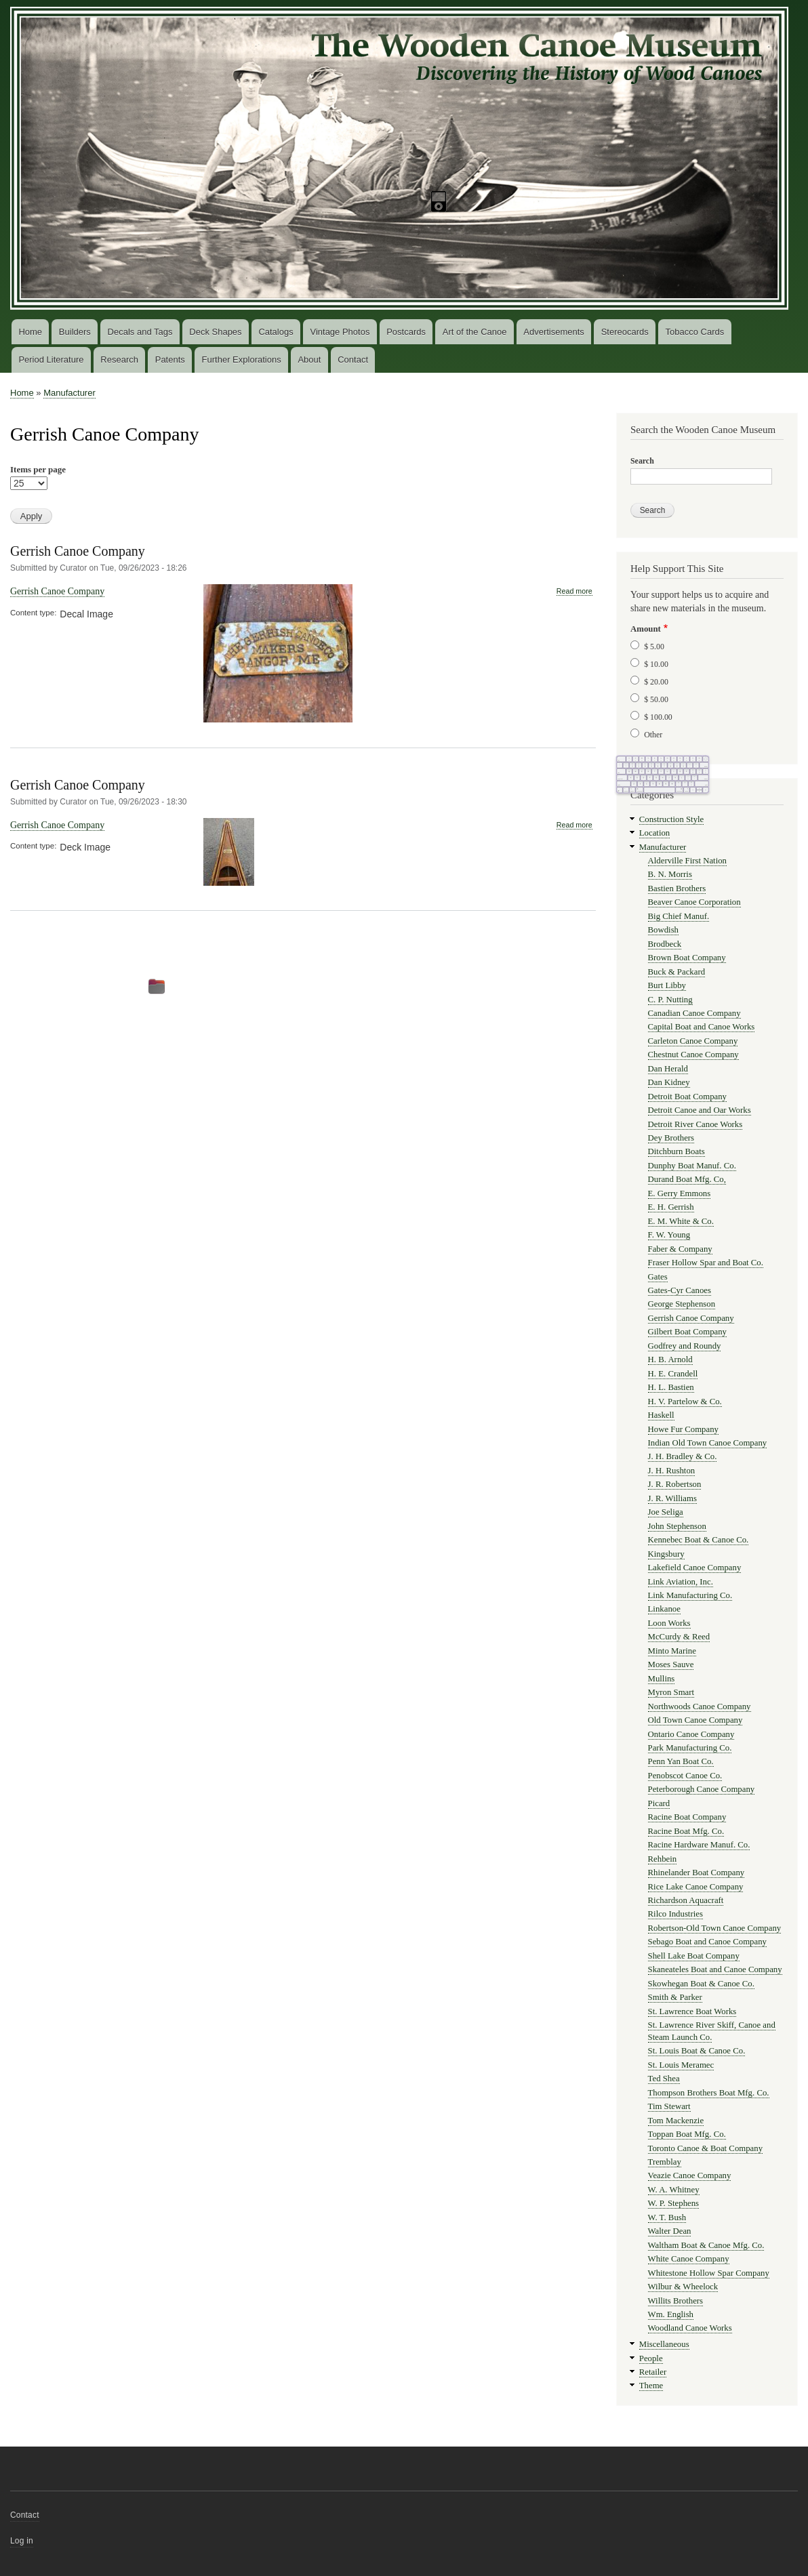 The height and width of the screenshot is (2576, 808). What do you see at coordinates (439, 201) in the screenshot?
I see `iPod Nano device in sidebar` at bounding box center [439, 201].